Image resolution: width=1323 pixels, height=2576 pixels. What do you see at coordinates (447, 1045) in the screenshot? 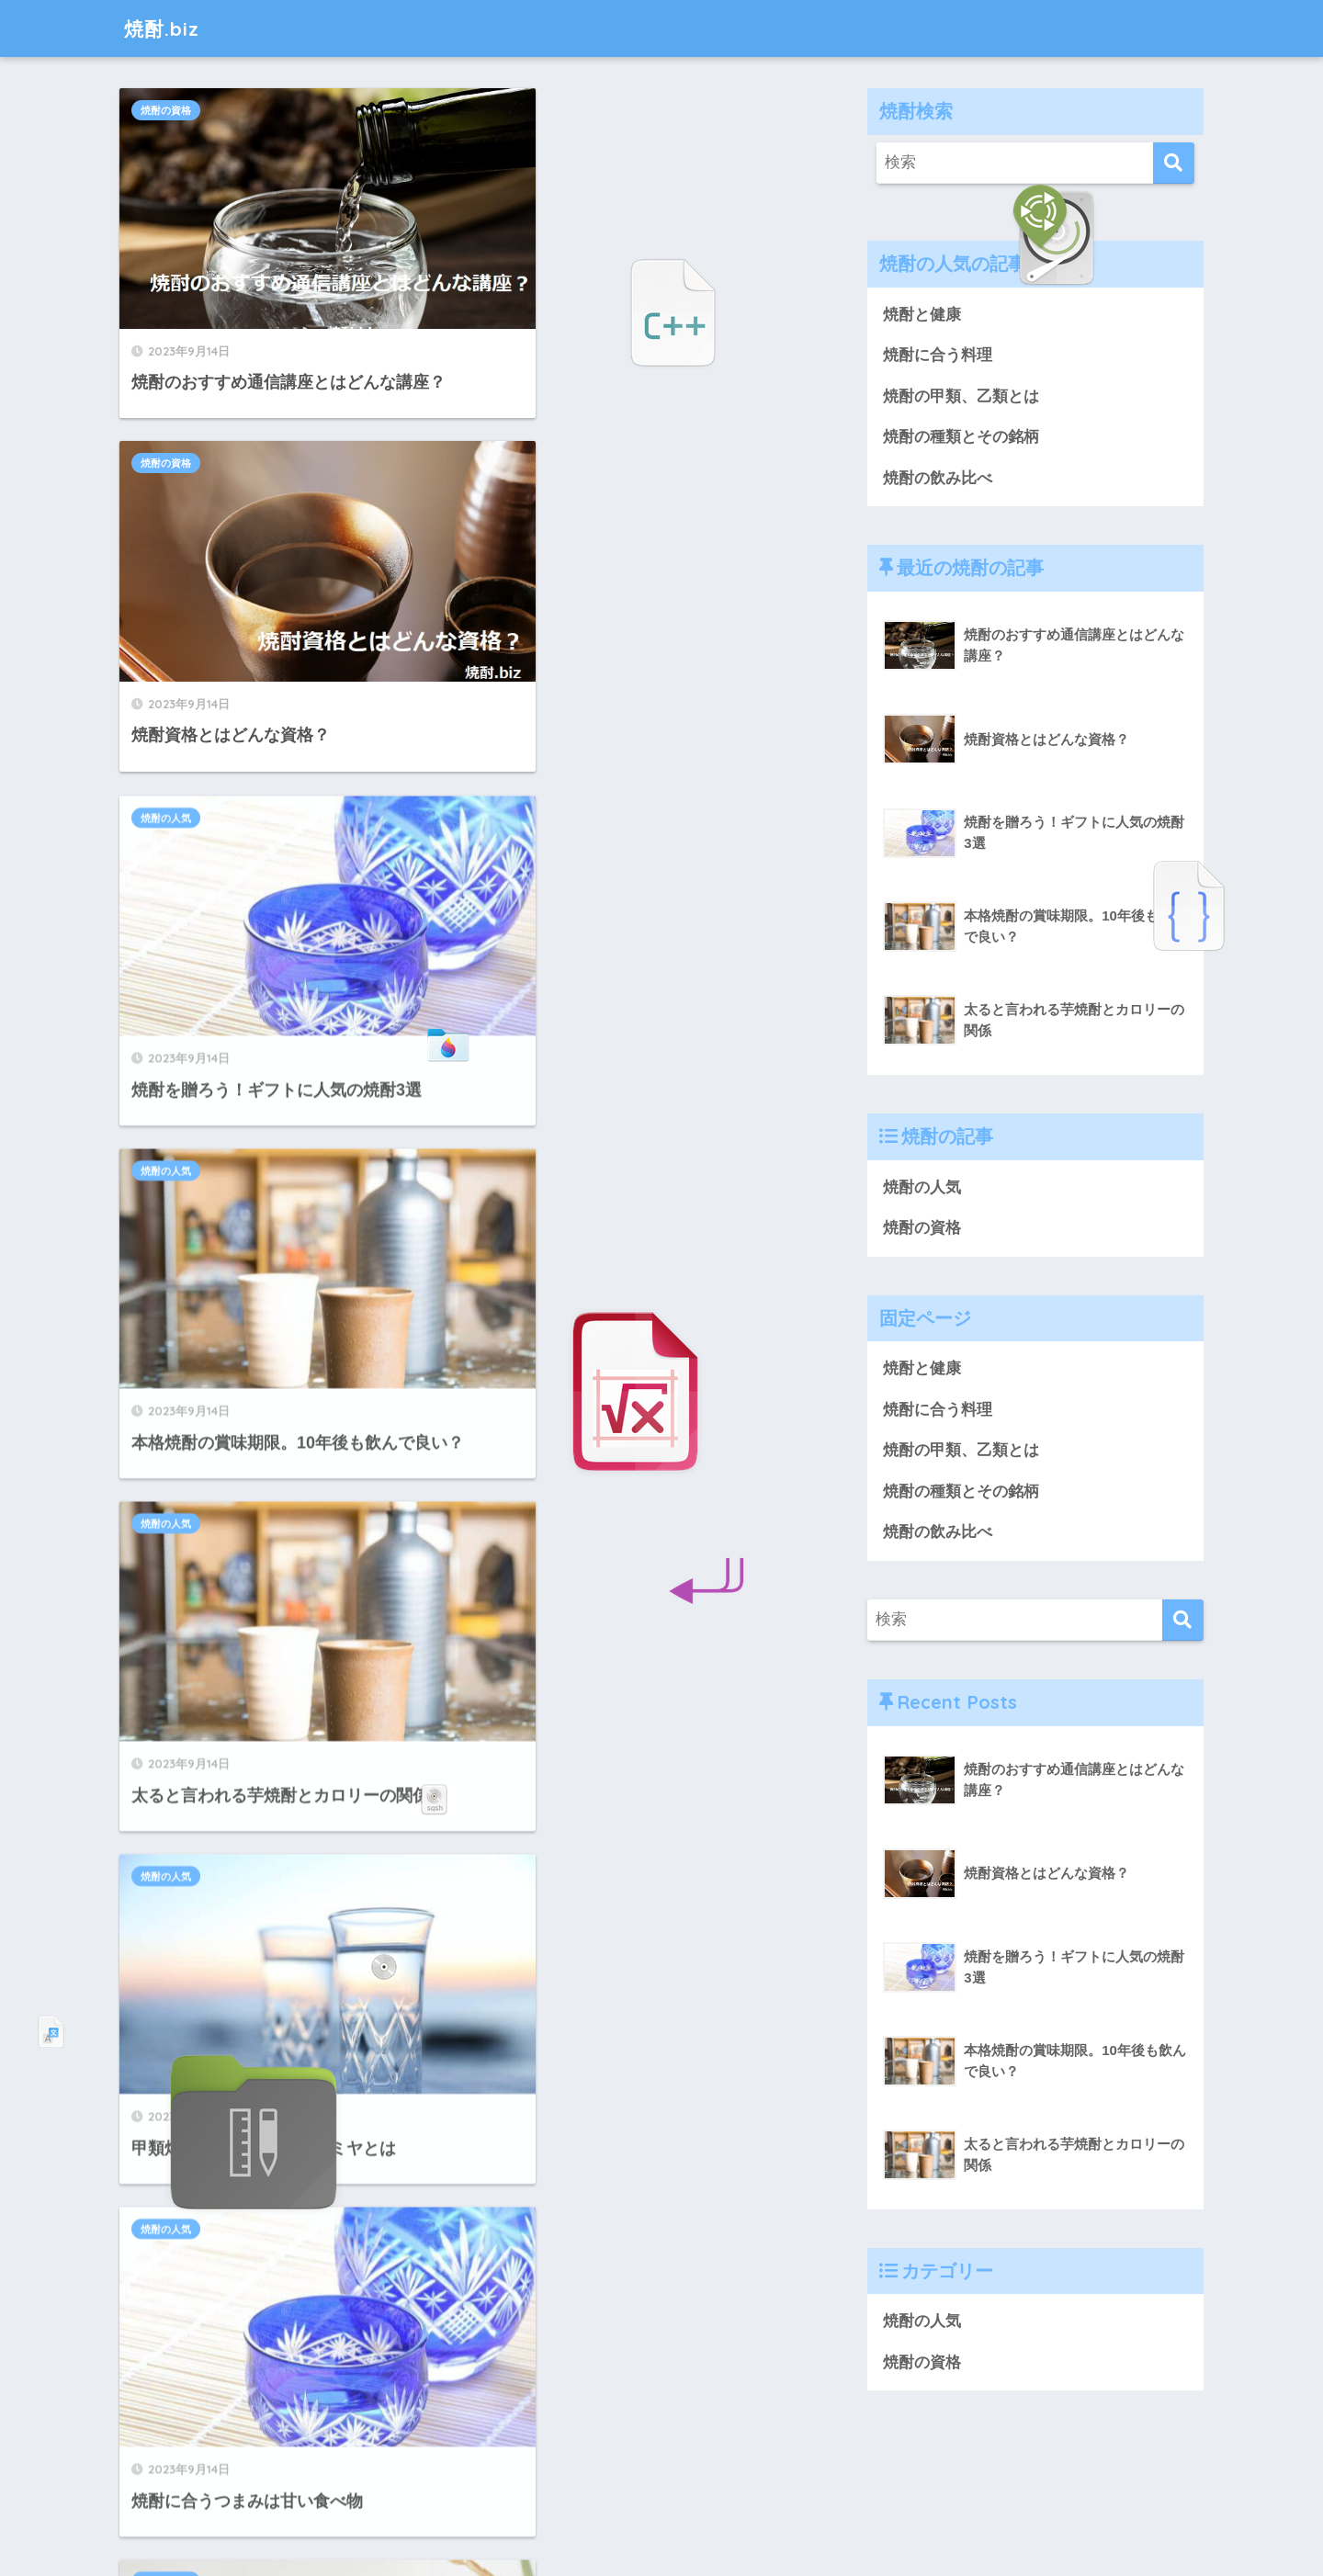
I see `open folder containing paint or art application files` at bounding box center [447, 1045].